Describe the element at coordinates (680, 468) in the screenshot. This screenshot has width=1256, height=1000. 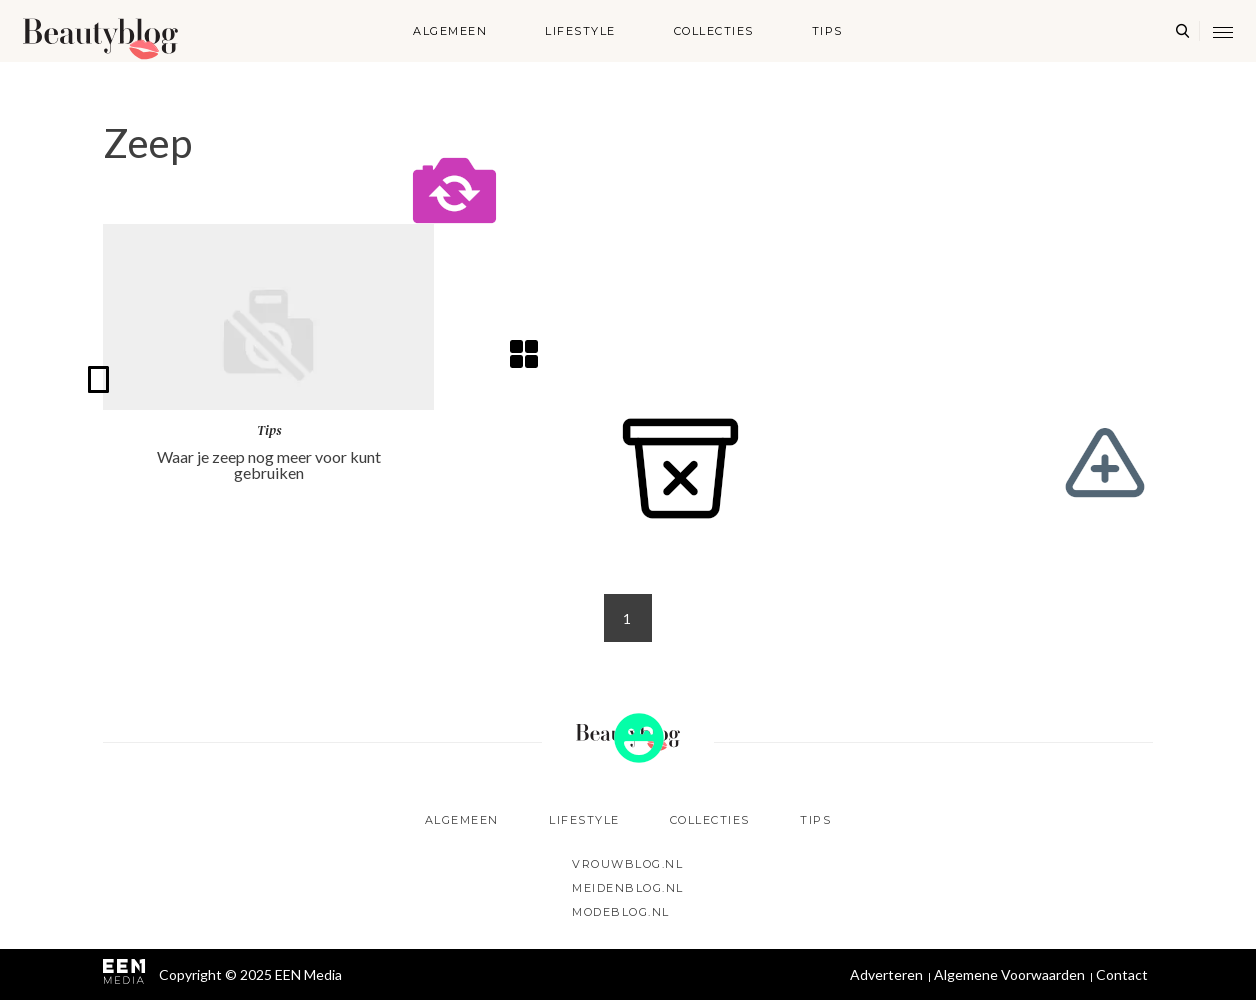
I see `delete selected item` at that location.